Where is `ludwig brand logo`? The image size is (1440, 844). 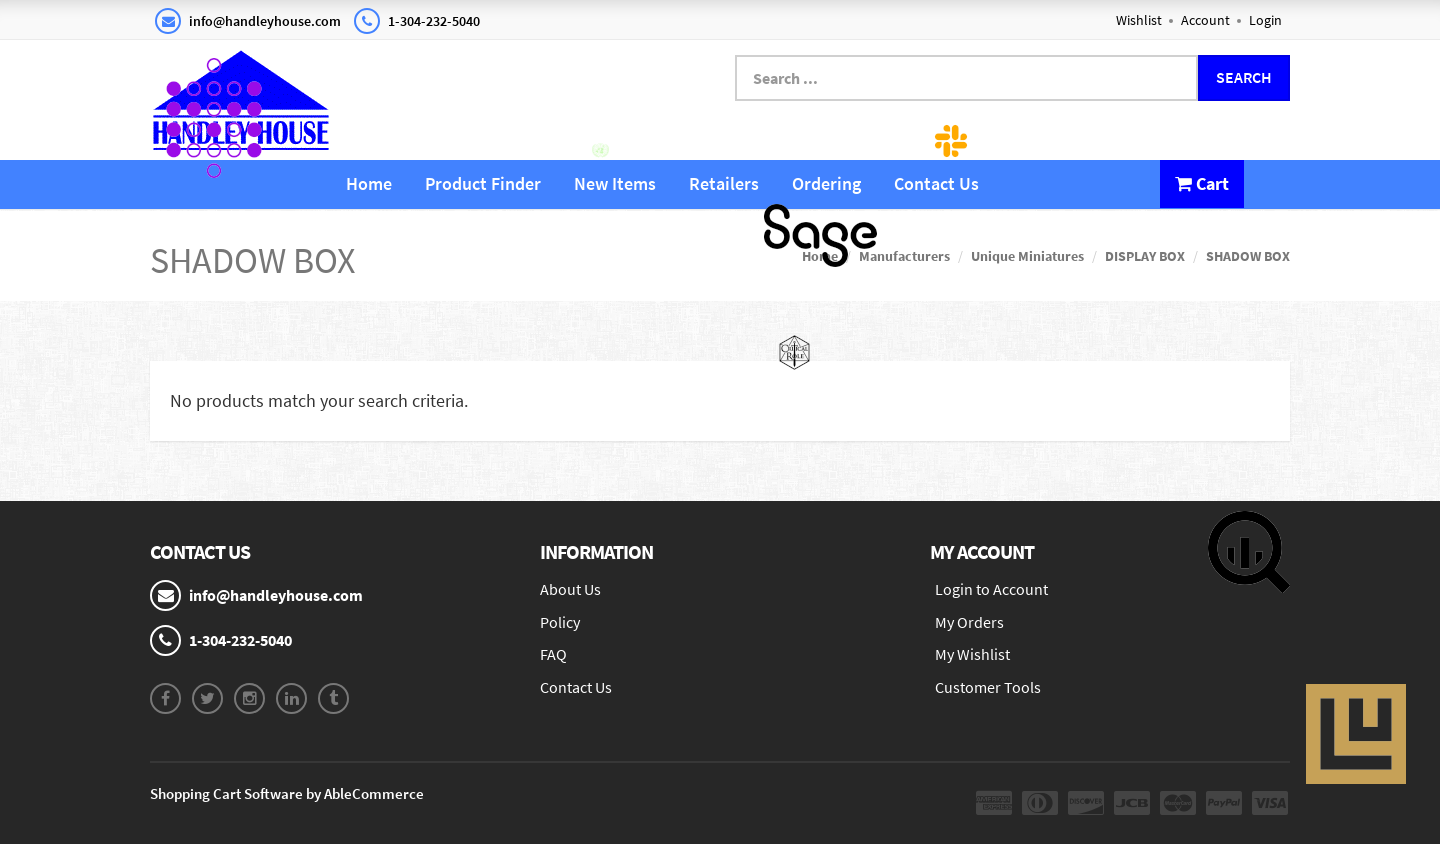
ludwig brand logo is located at coordinates (1356, 734).